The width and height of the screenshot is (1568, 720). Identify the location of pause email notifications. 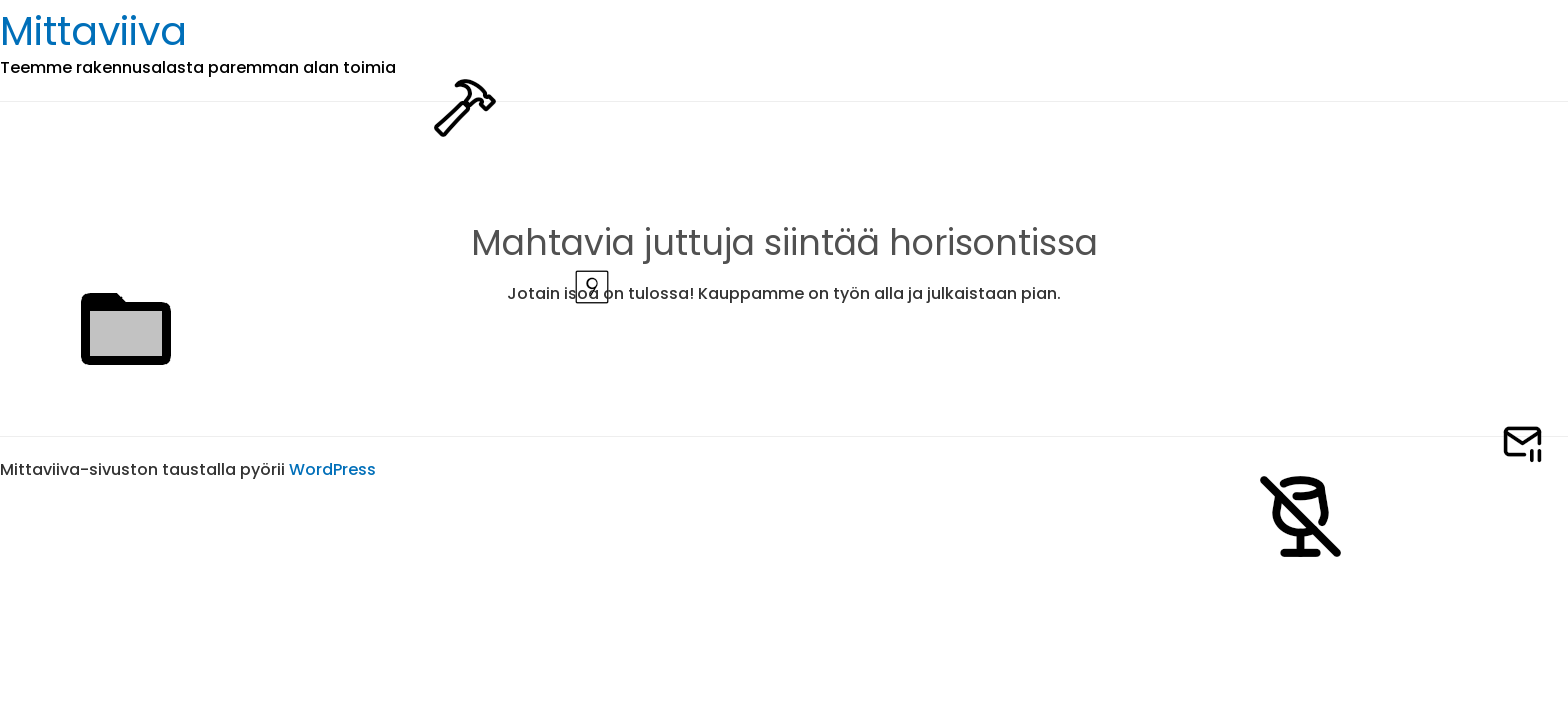
(1522, 441).